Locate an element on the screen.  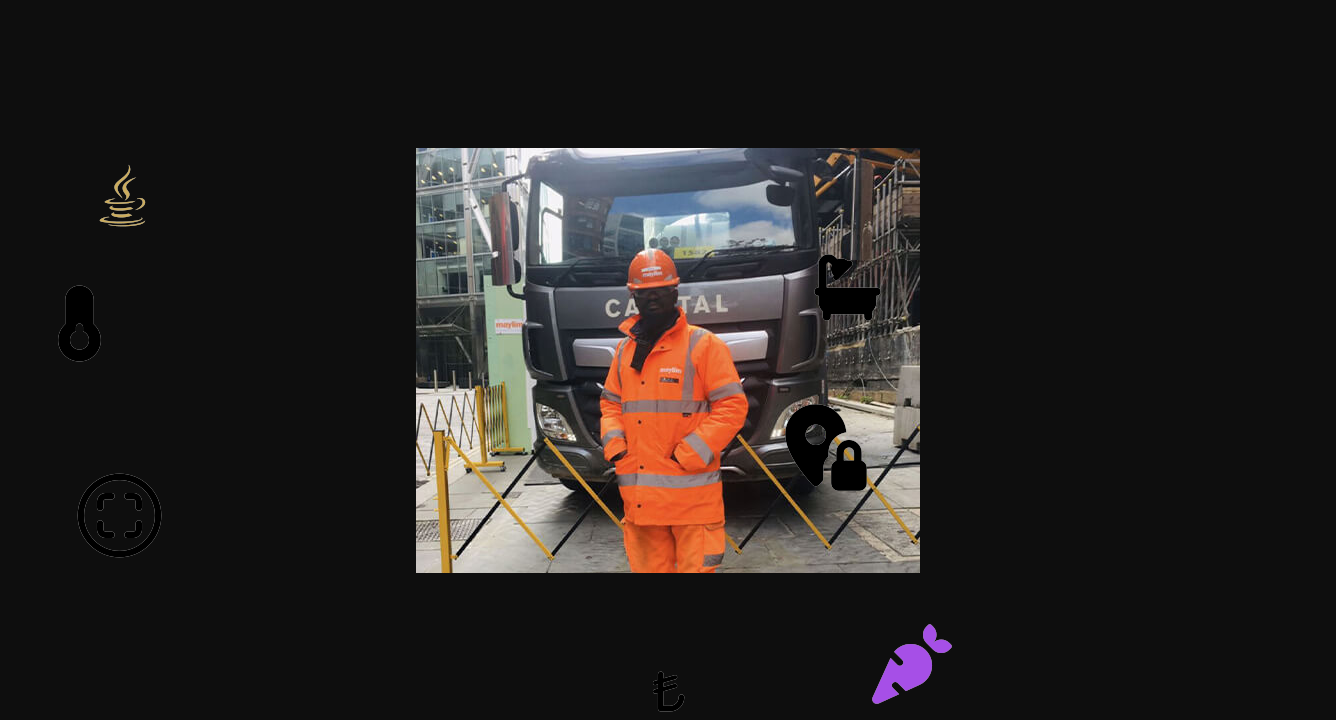
indicates a private or secured location is located at coordinates (826, 445).